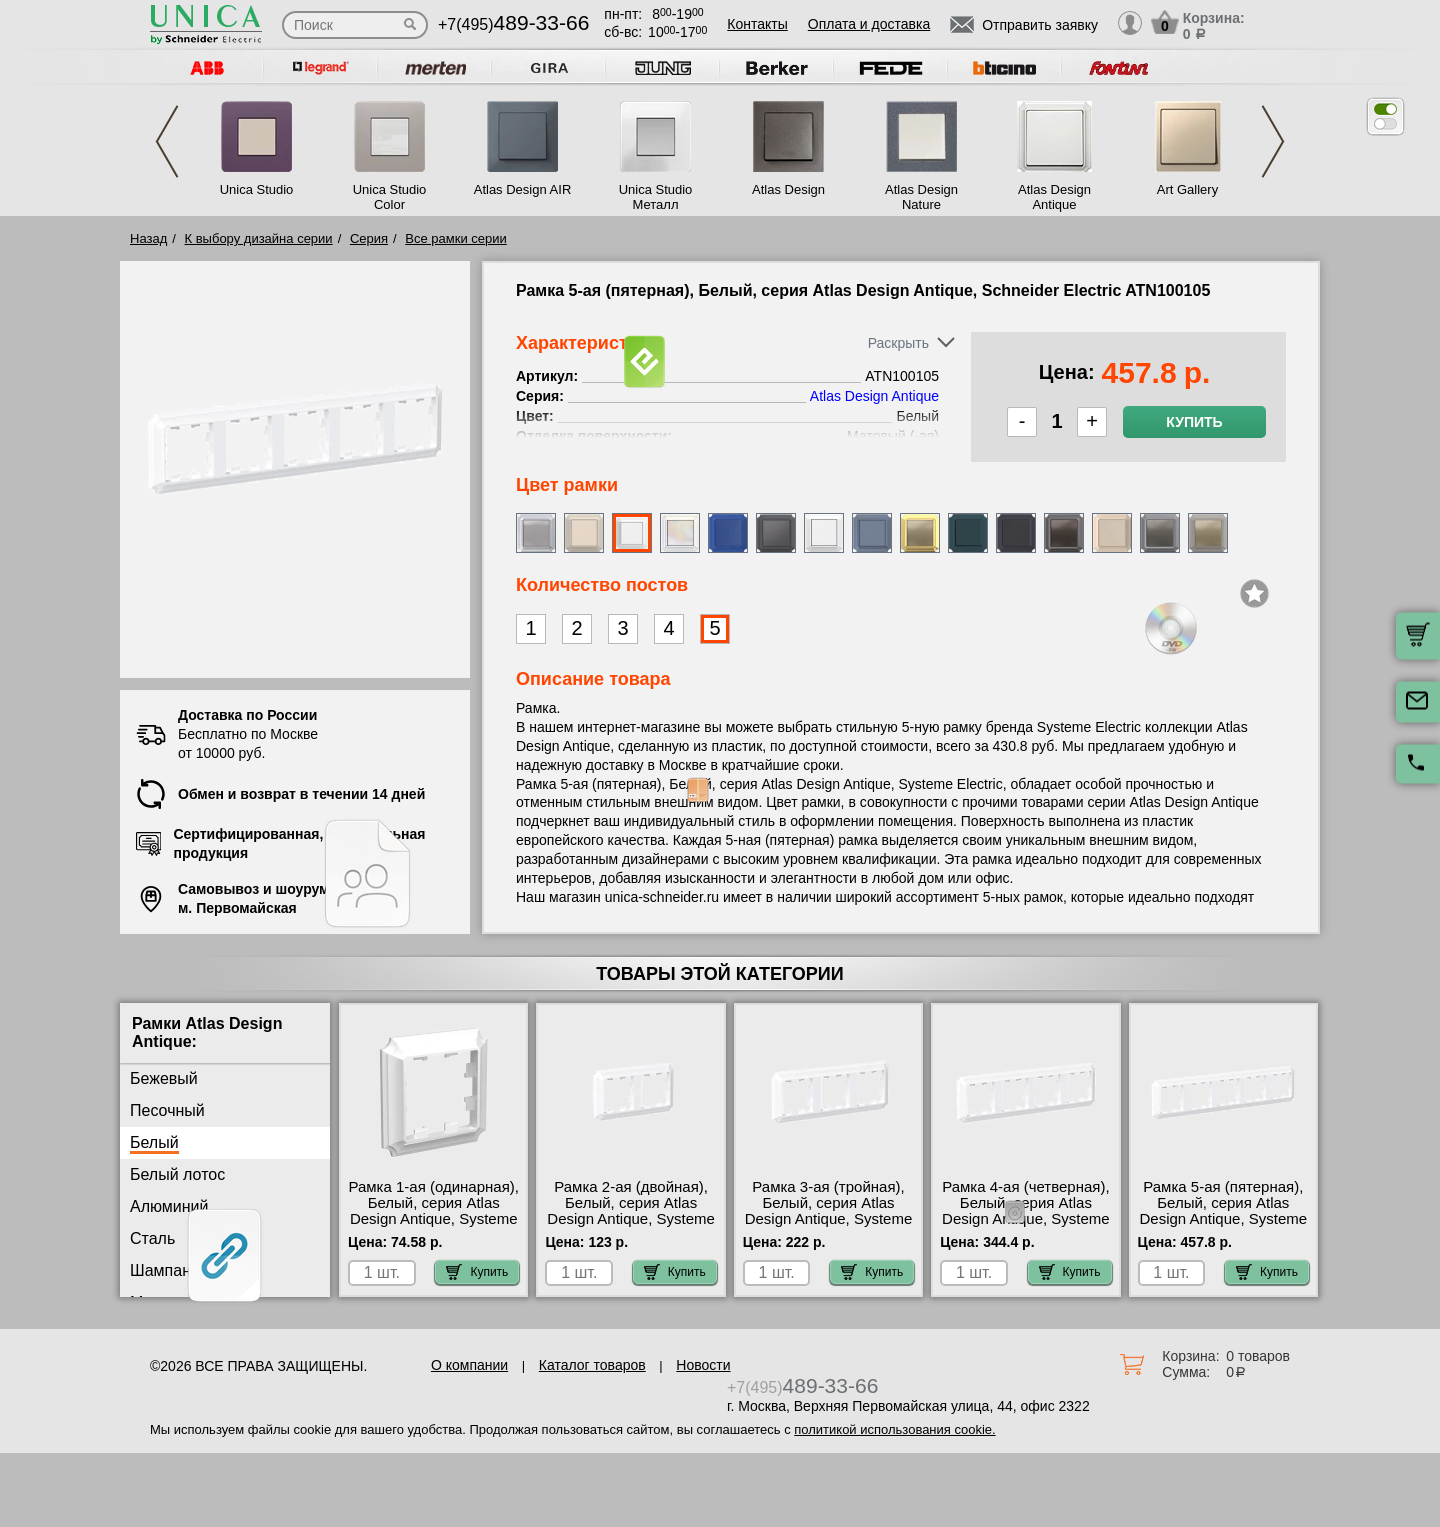 The image size is (1440, 1527). What do you see at coordinates (1254, 593) in the screenshot?
I see `indicates an unrated item` at bounding box center [1254, 593].